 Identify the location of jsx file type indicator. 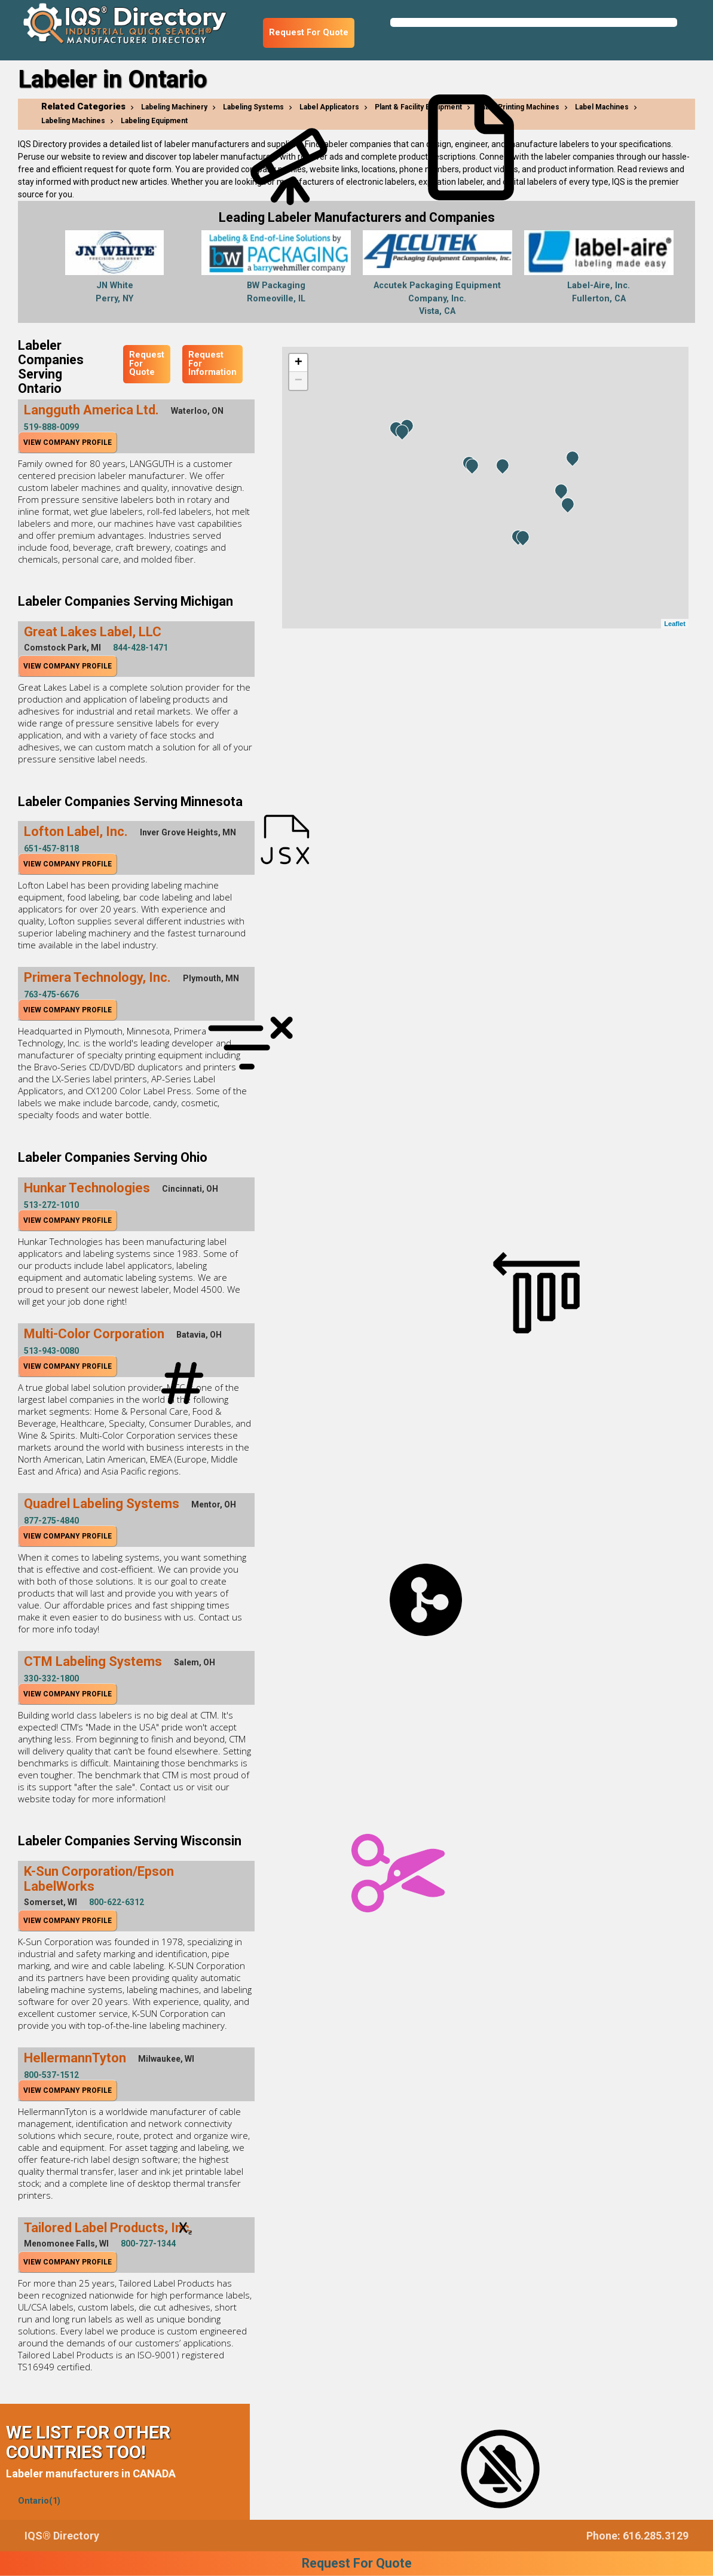
(286, 841).